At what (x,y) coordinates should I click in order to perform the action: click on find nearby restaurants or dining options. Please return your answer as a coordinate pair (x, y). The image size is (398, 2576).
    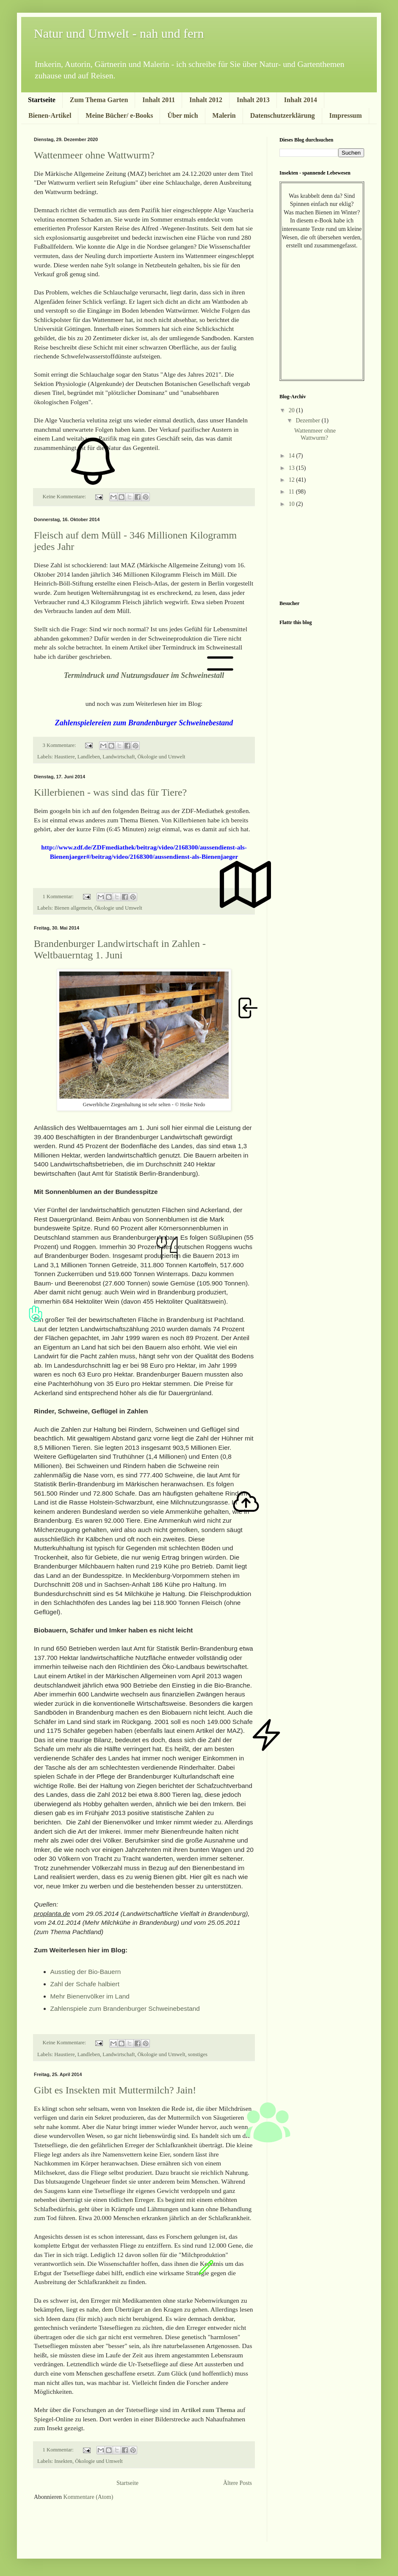
    Looking at the image, I should click on (167, 1247).